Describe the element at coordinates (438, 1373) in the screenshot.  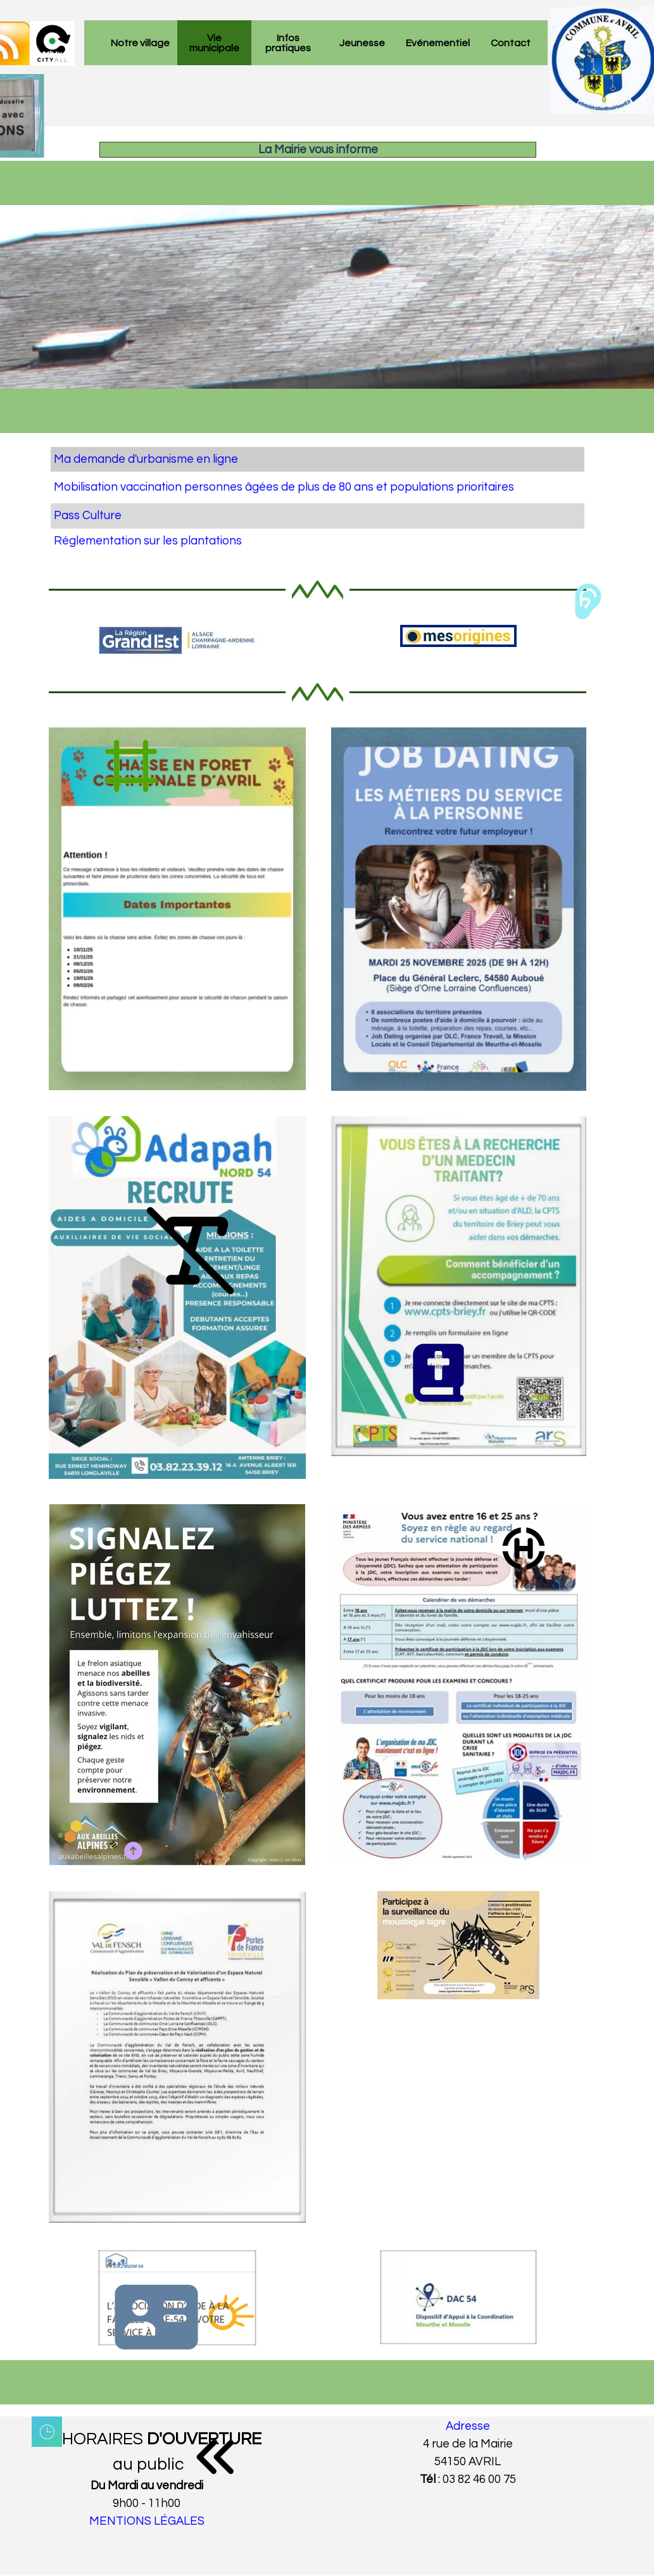
I see `access bible or religious texts` at that location.